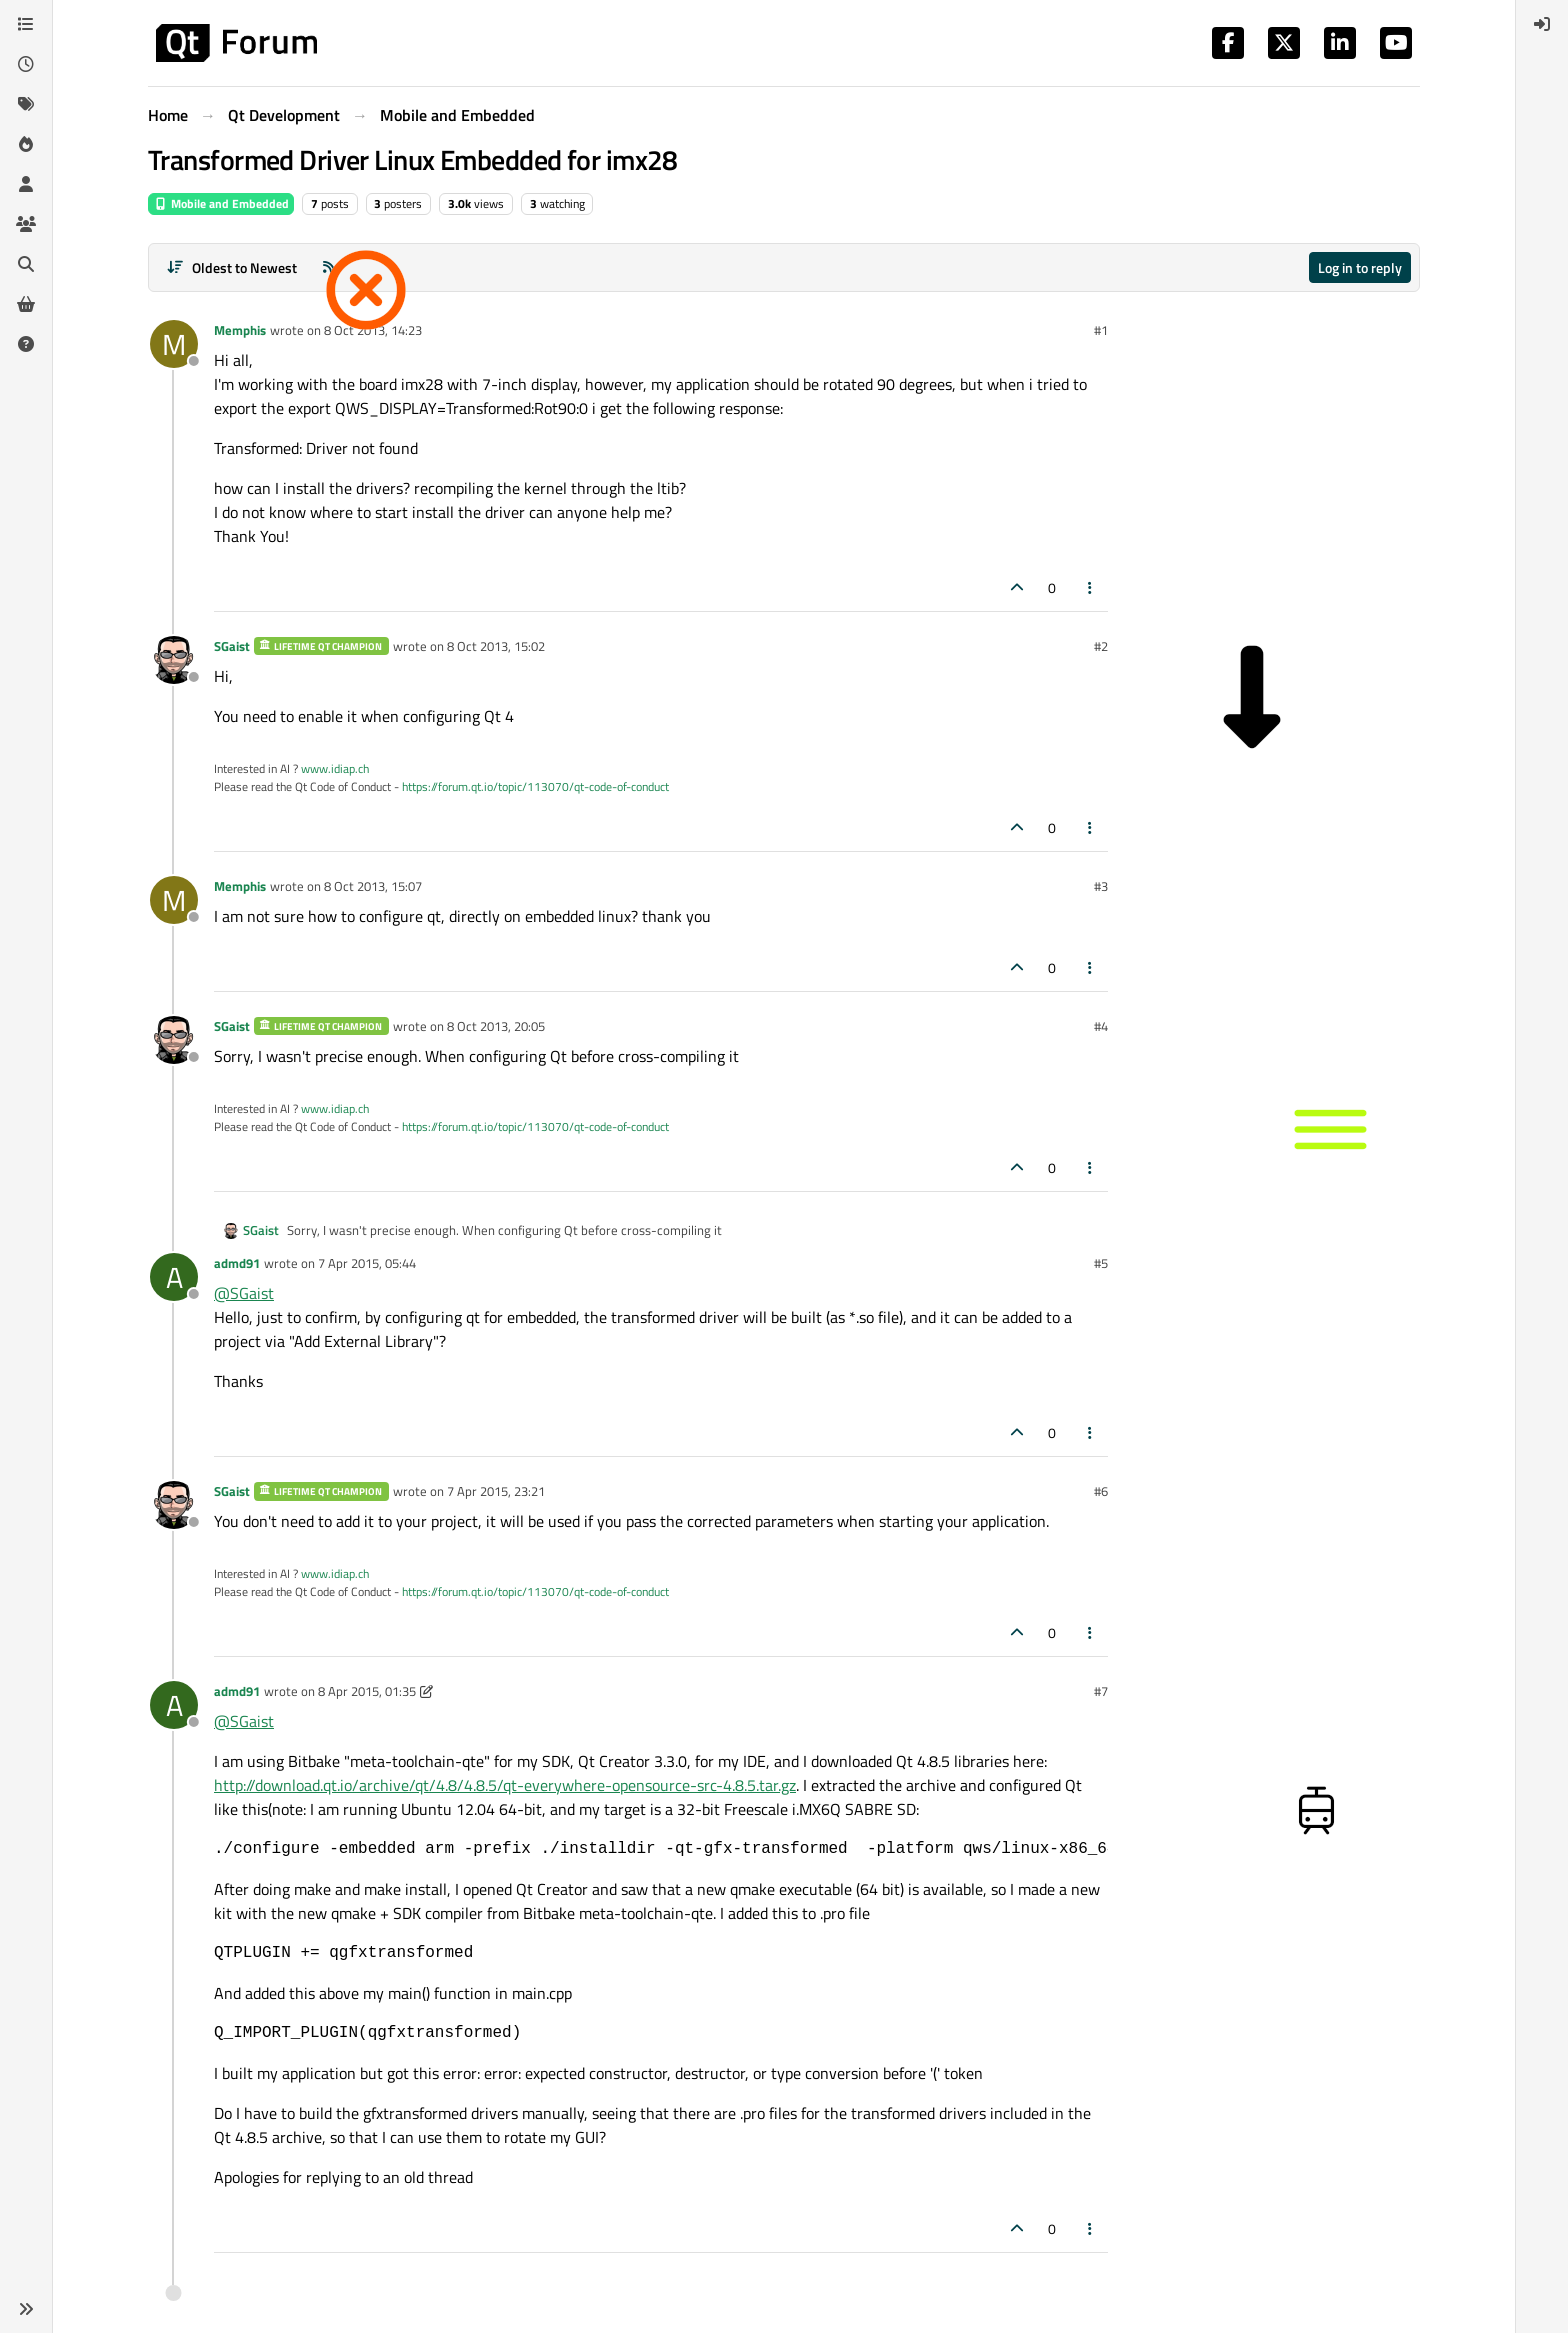 This screenshot has height=2333, width=1568. Describe the element at coordinates (1316, 1810) in the screenshot. I see `access public transit or tram routes` at that location.